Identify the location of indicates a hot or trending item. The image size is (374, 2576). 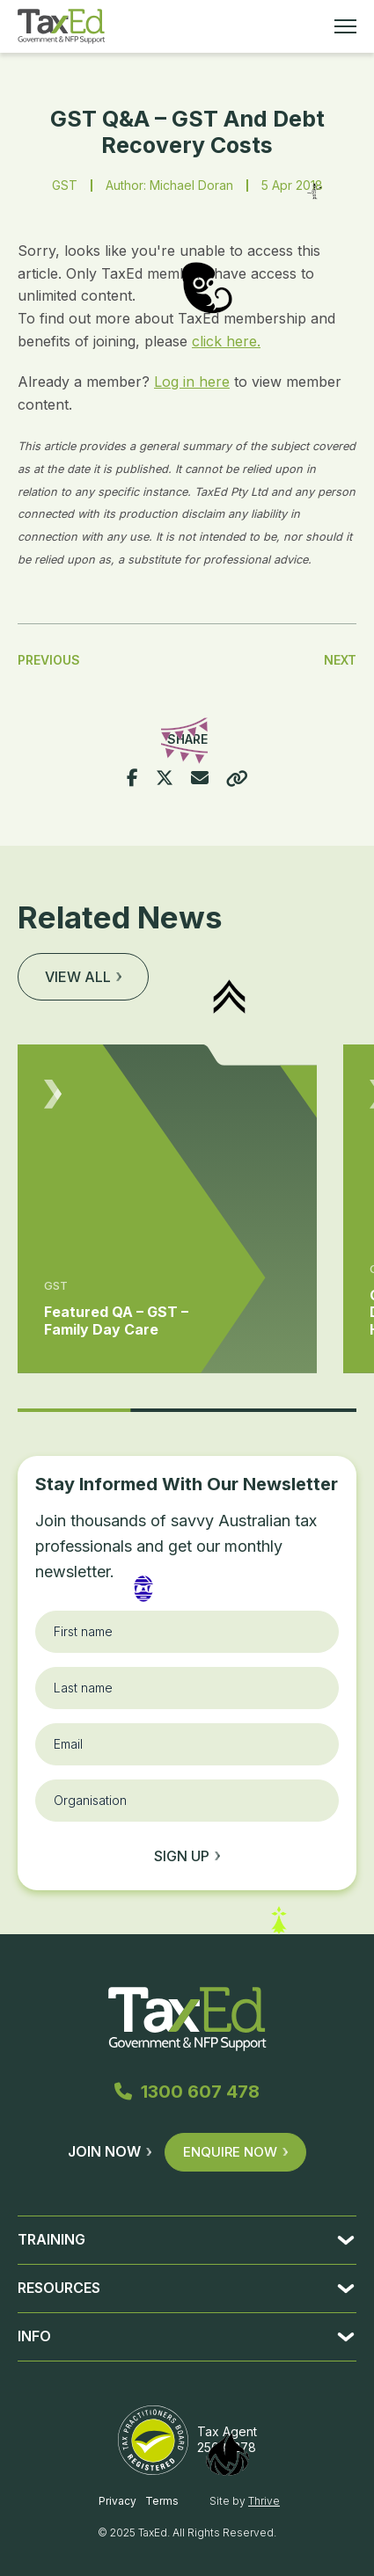
(227, 2454).